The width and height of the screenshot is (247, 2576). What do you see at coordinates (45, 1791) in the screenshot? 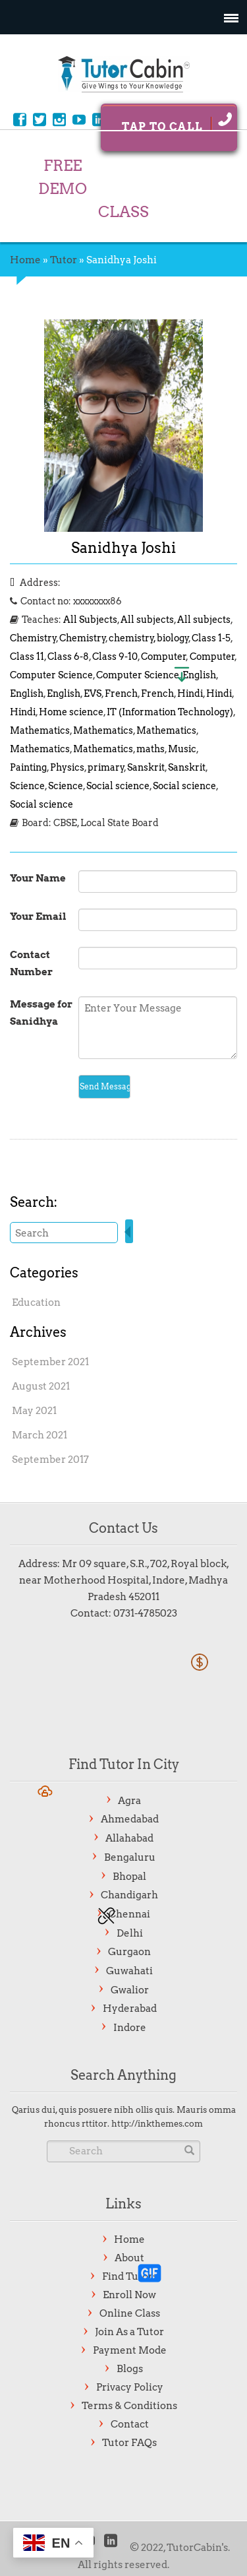
I see `cloud storage with unlocked security` at bounding box center [45, 1791].